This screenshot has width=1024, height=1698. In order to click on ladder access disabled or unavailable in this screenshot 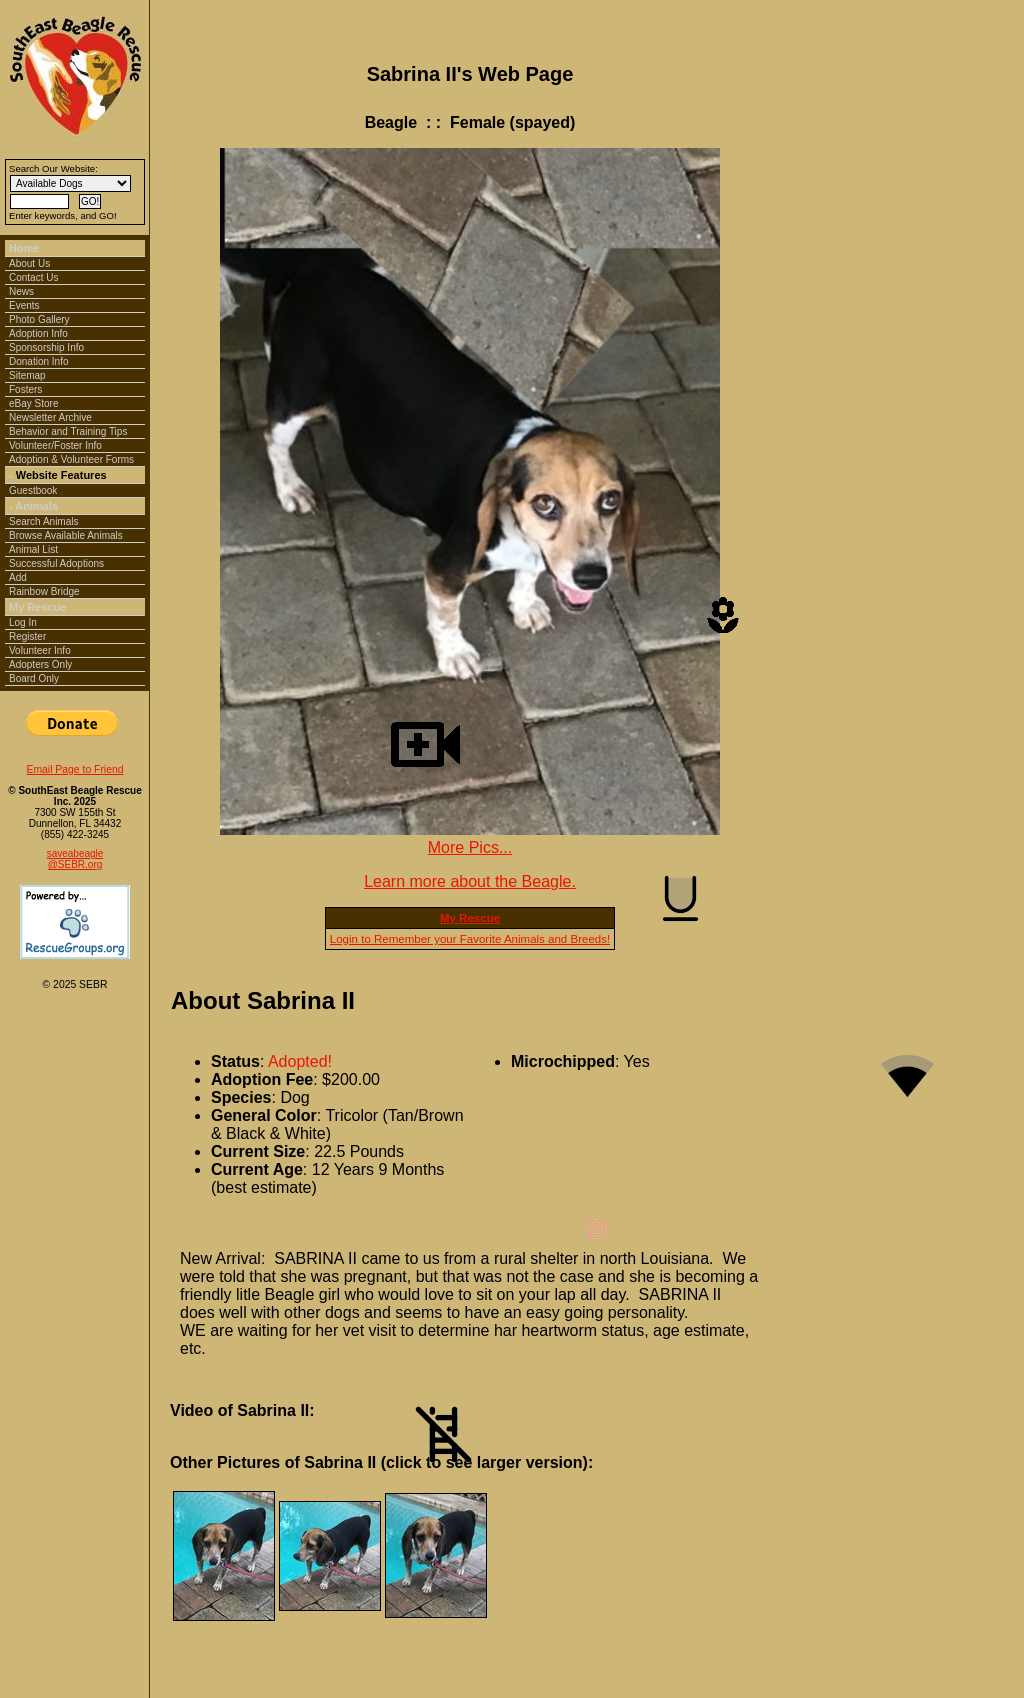, I will do `click(443, 1434)`.